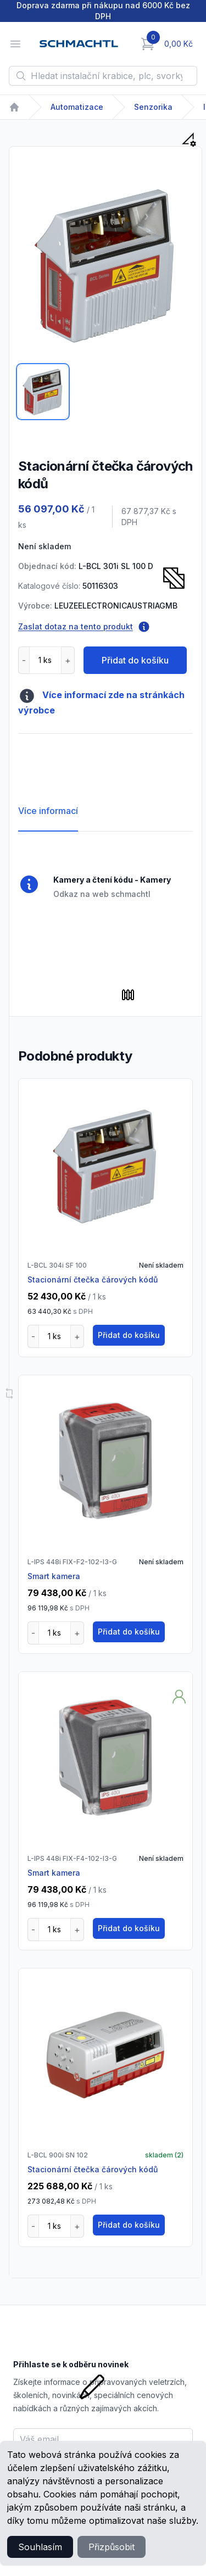 This screenshot has height=2576, width=206. What do you see at coordinates (92, 2387) in the screenshot?
I see `edit this item` at bounding box center [92, 2387].